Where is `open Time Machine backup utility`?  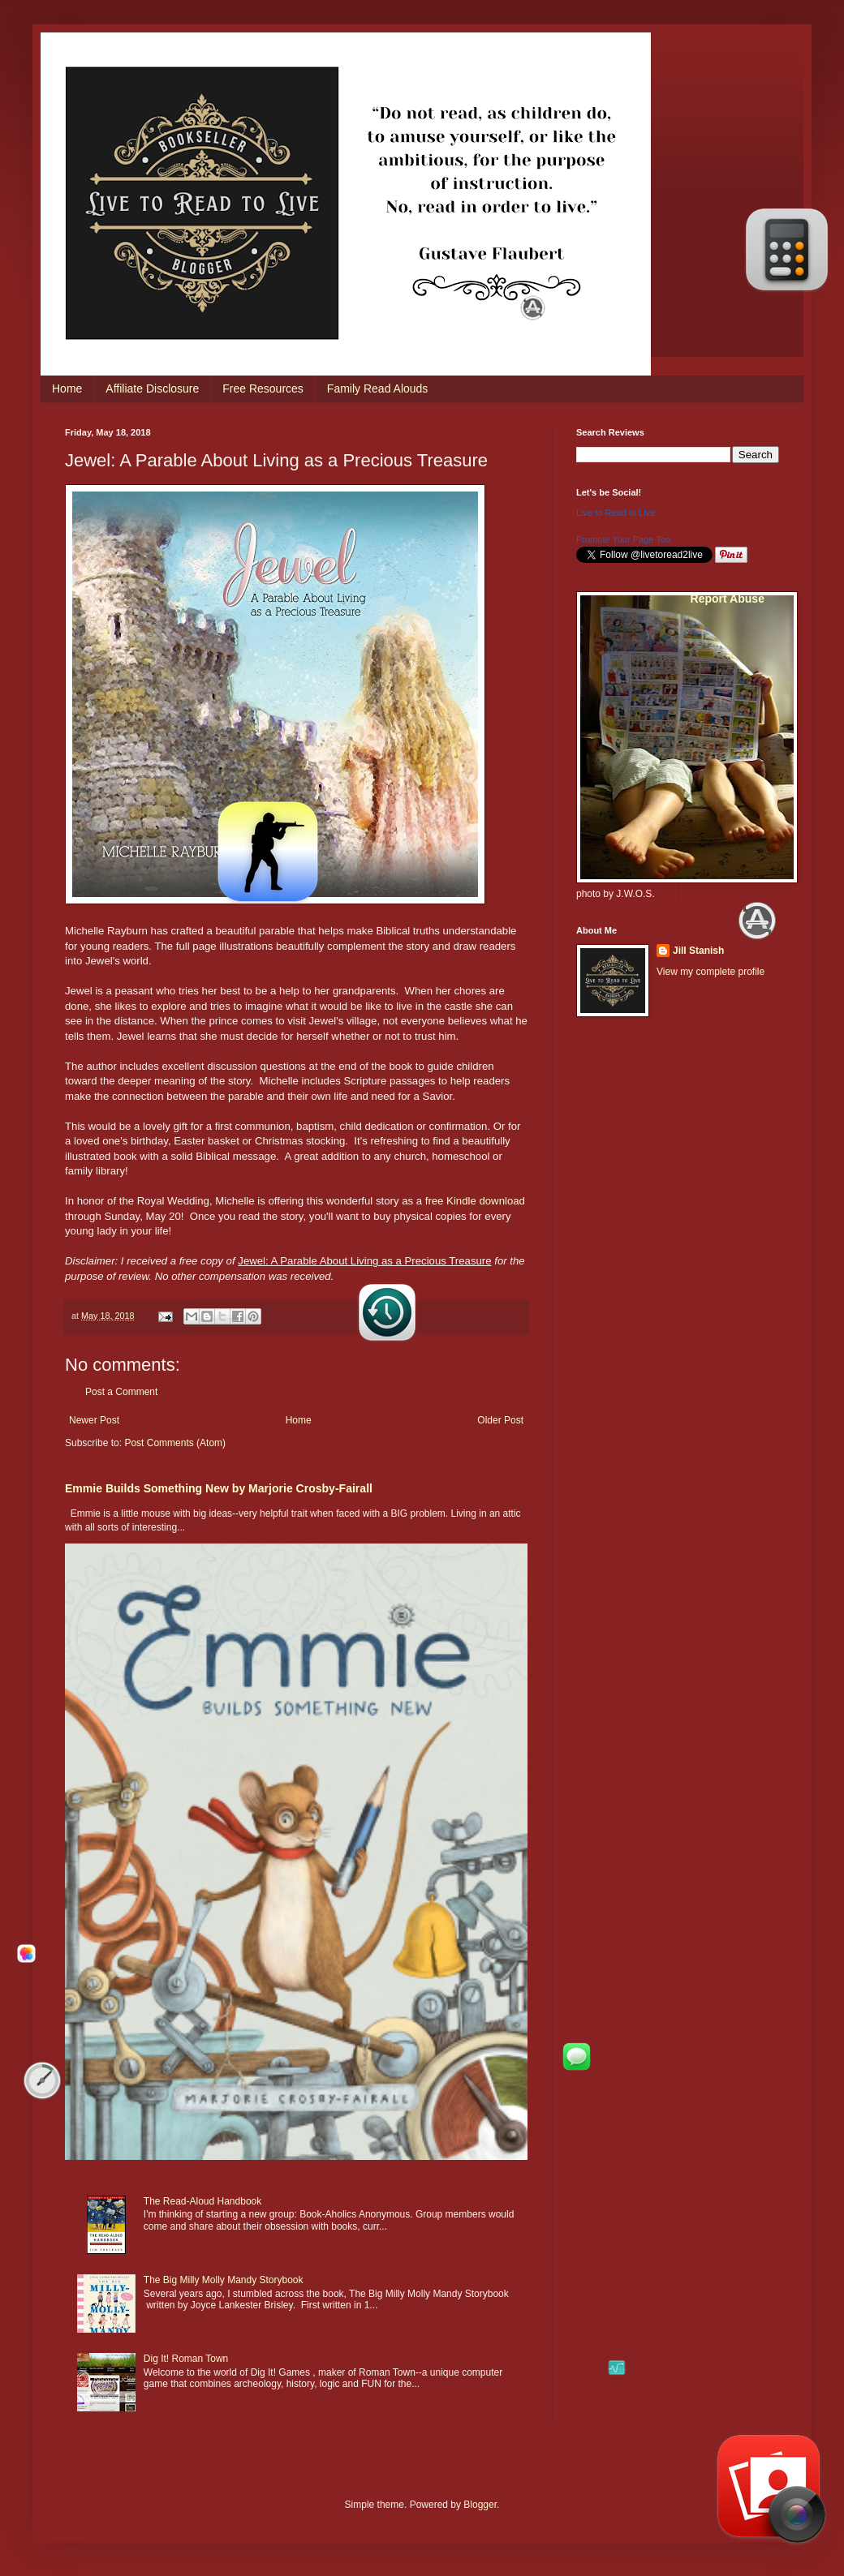
open Time Machine backup utility is located at coordinates (387, 1312).